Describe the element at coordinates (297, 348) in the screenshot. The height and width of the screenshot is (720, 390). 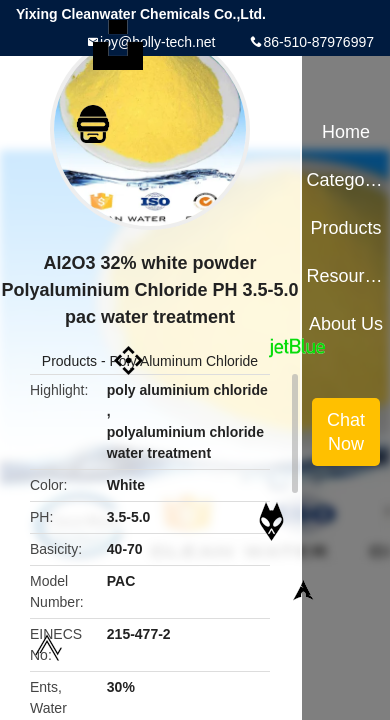
I see `access JetBlue airline services` at that location.